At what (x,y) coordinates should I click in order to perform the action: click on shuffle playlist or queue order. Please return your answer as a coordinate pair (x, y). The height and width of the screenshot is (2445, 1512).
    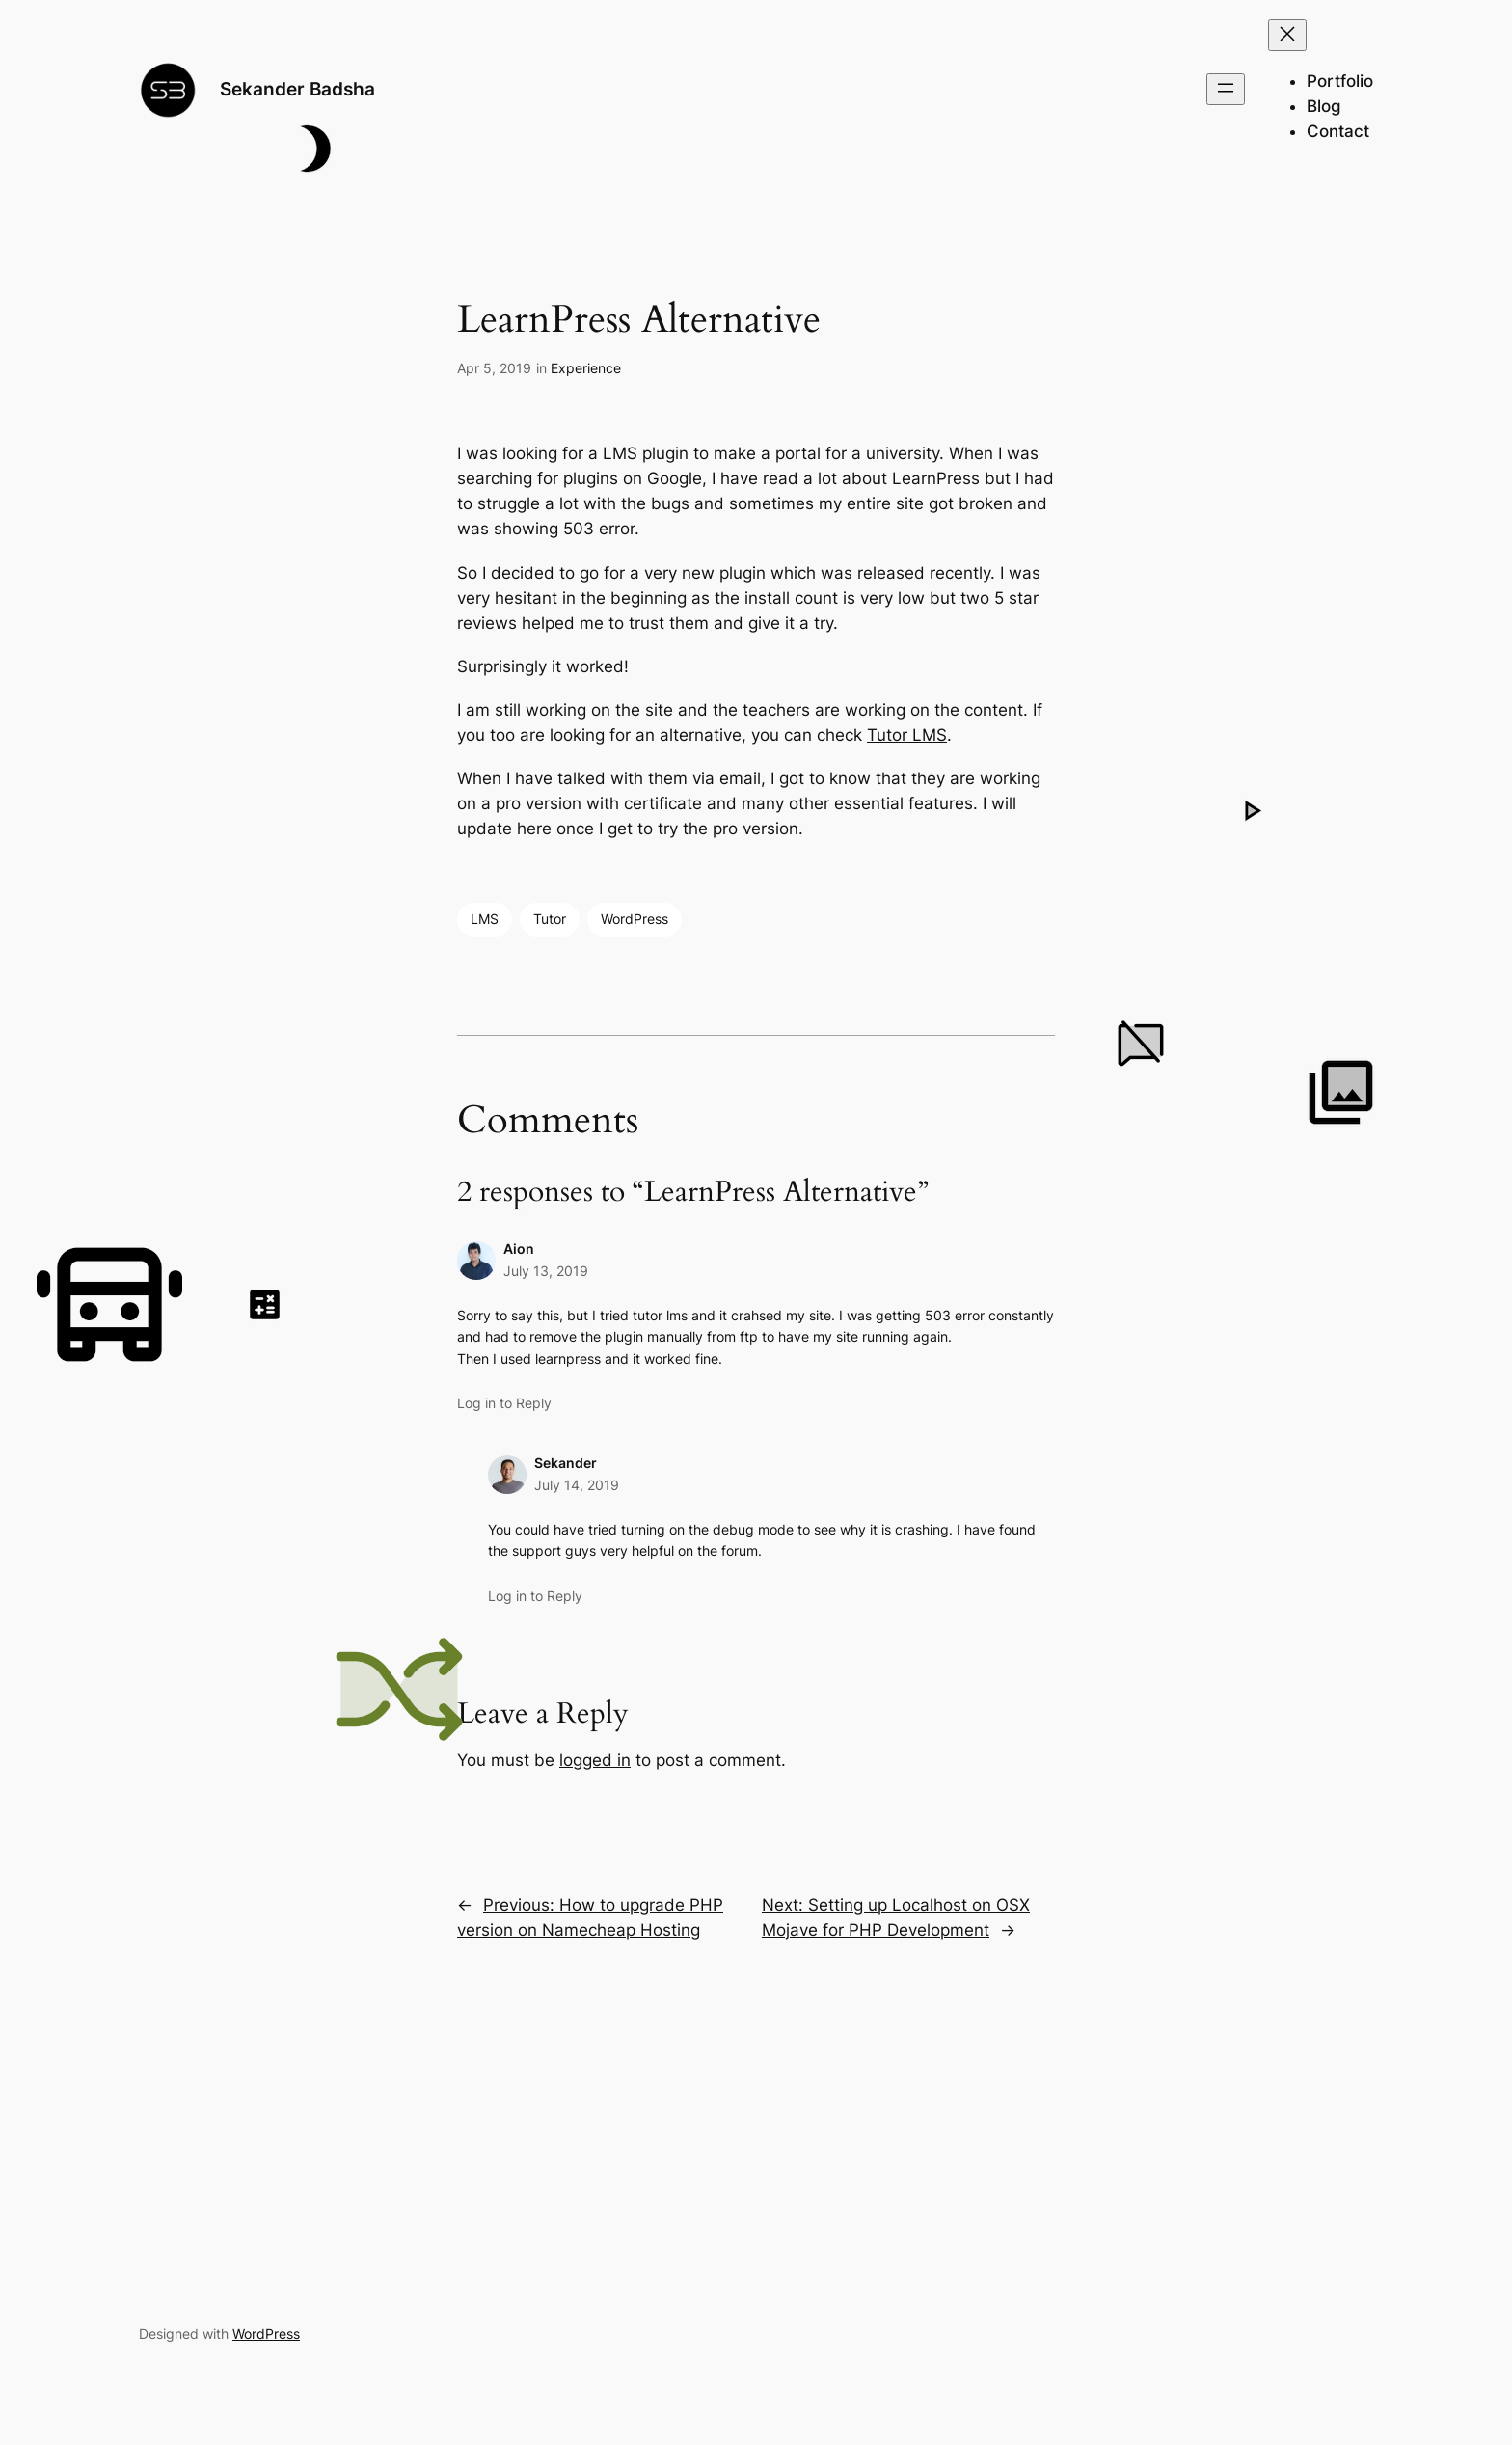
    Looking at the image, I should click on (396, 1689).